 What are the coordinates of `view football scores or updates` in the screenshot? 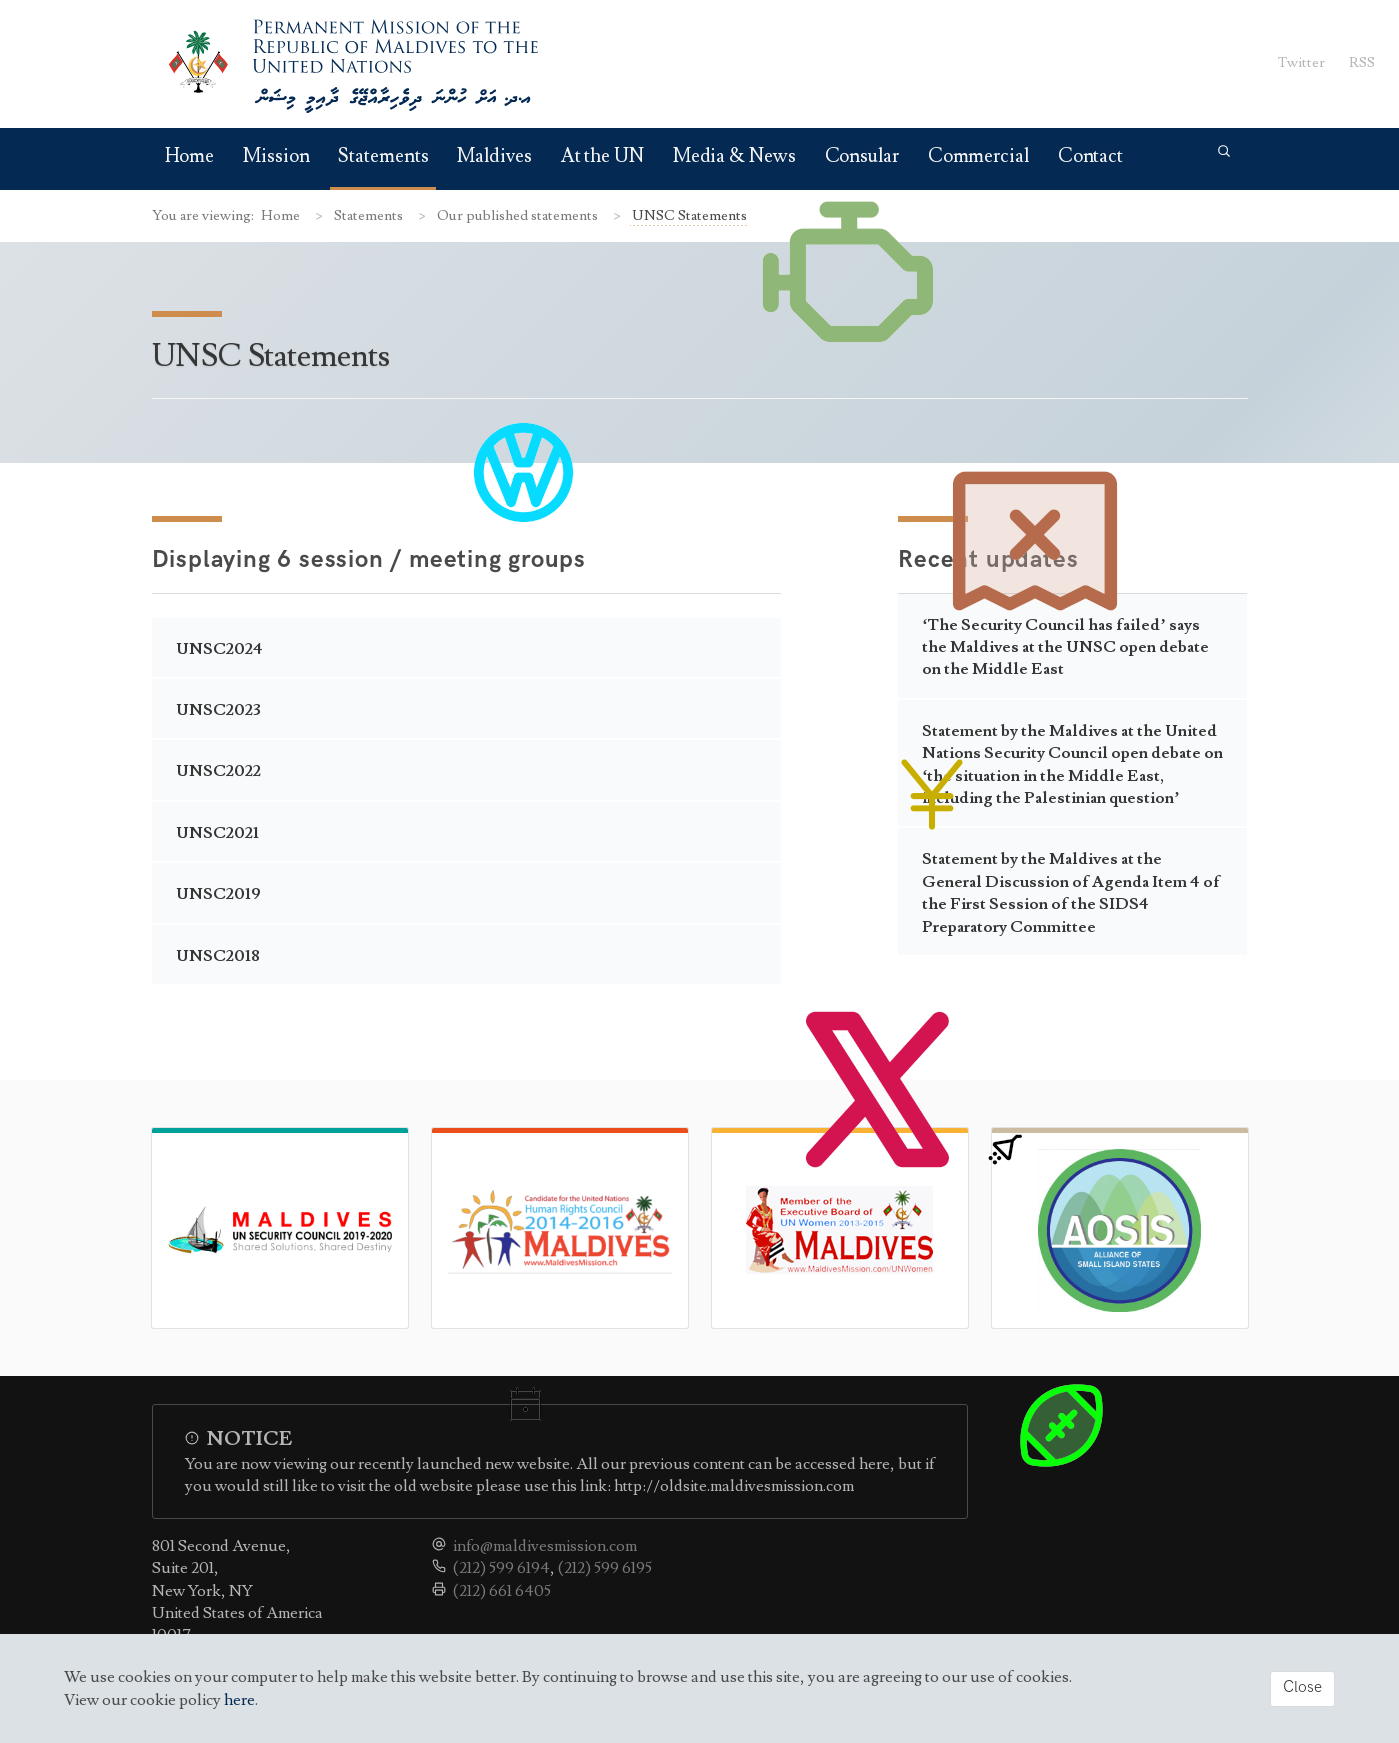 It's located at (1061, 1425).